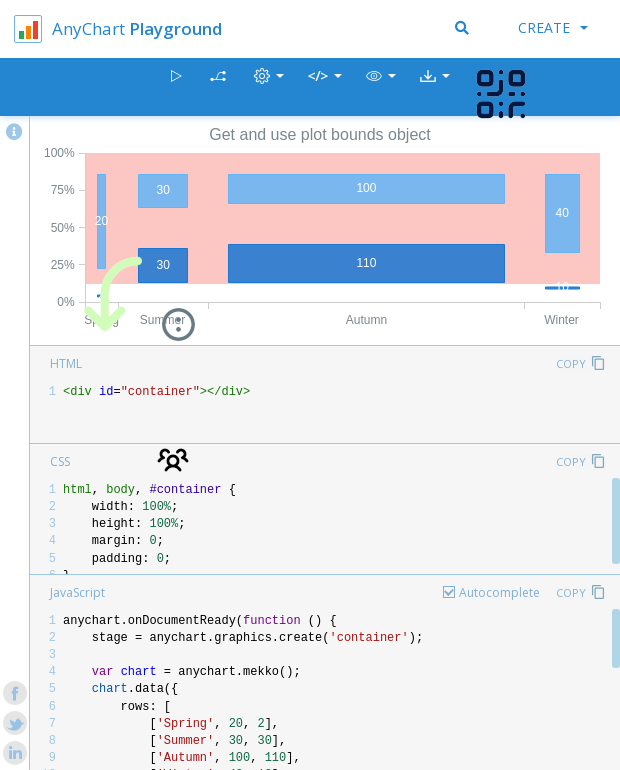 Image resolution: width=620 pixels, height=770 pixels. Describe the element at coordinates (173, 459) in the screenshot. I see `view group members or team` at that location.